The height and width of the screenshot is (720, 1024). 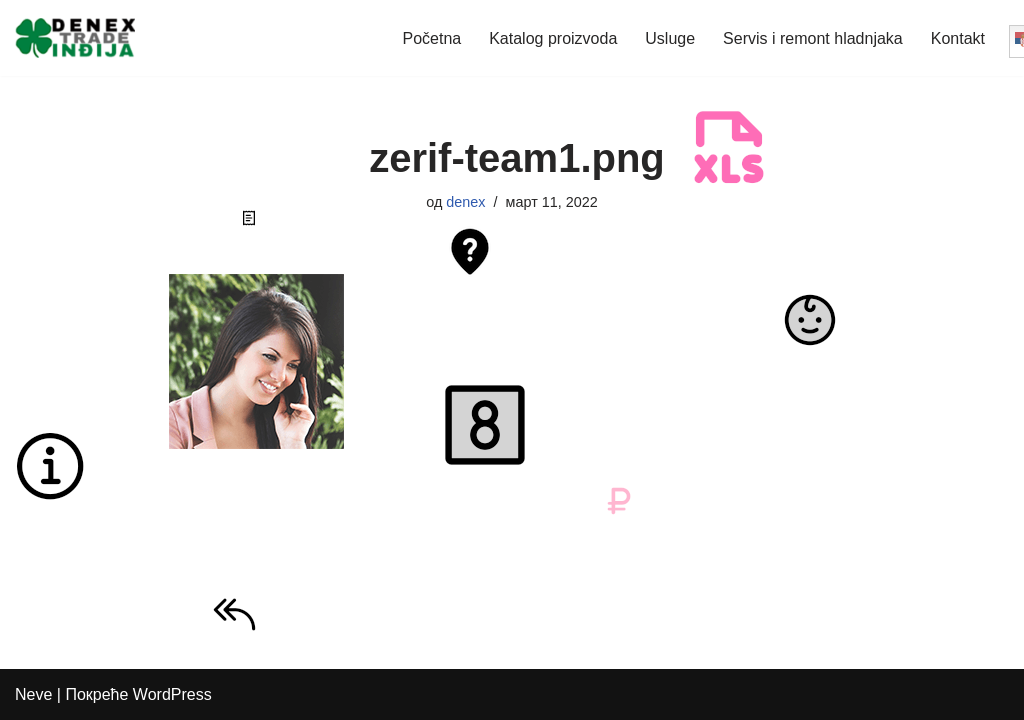 What do you see at coordinates (485, 425) in the screenshot?
I see `select or input the number eight` at bounding box center [485, 425].